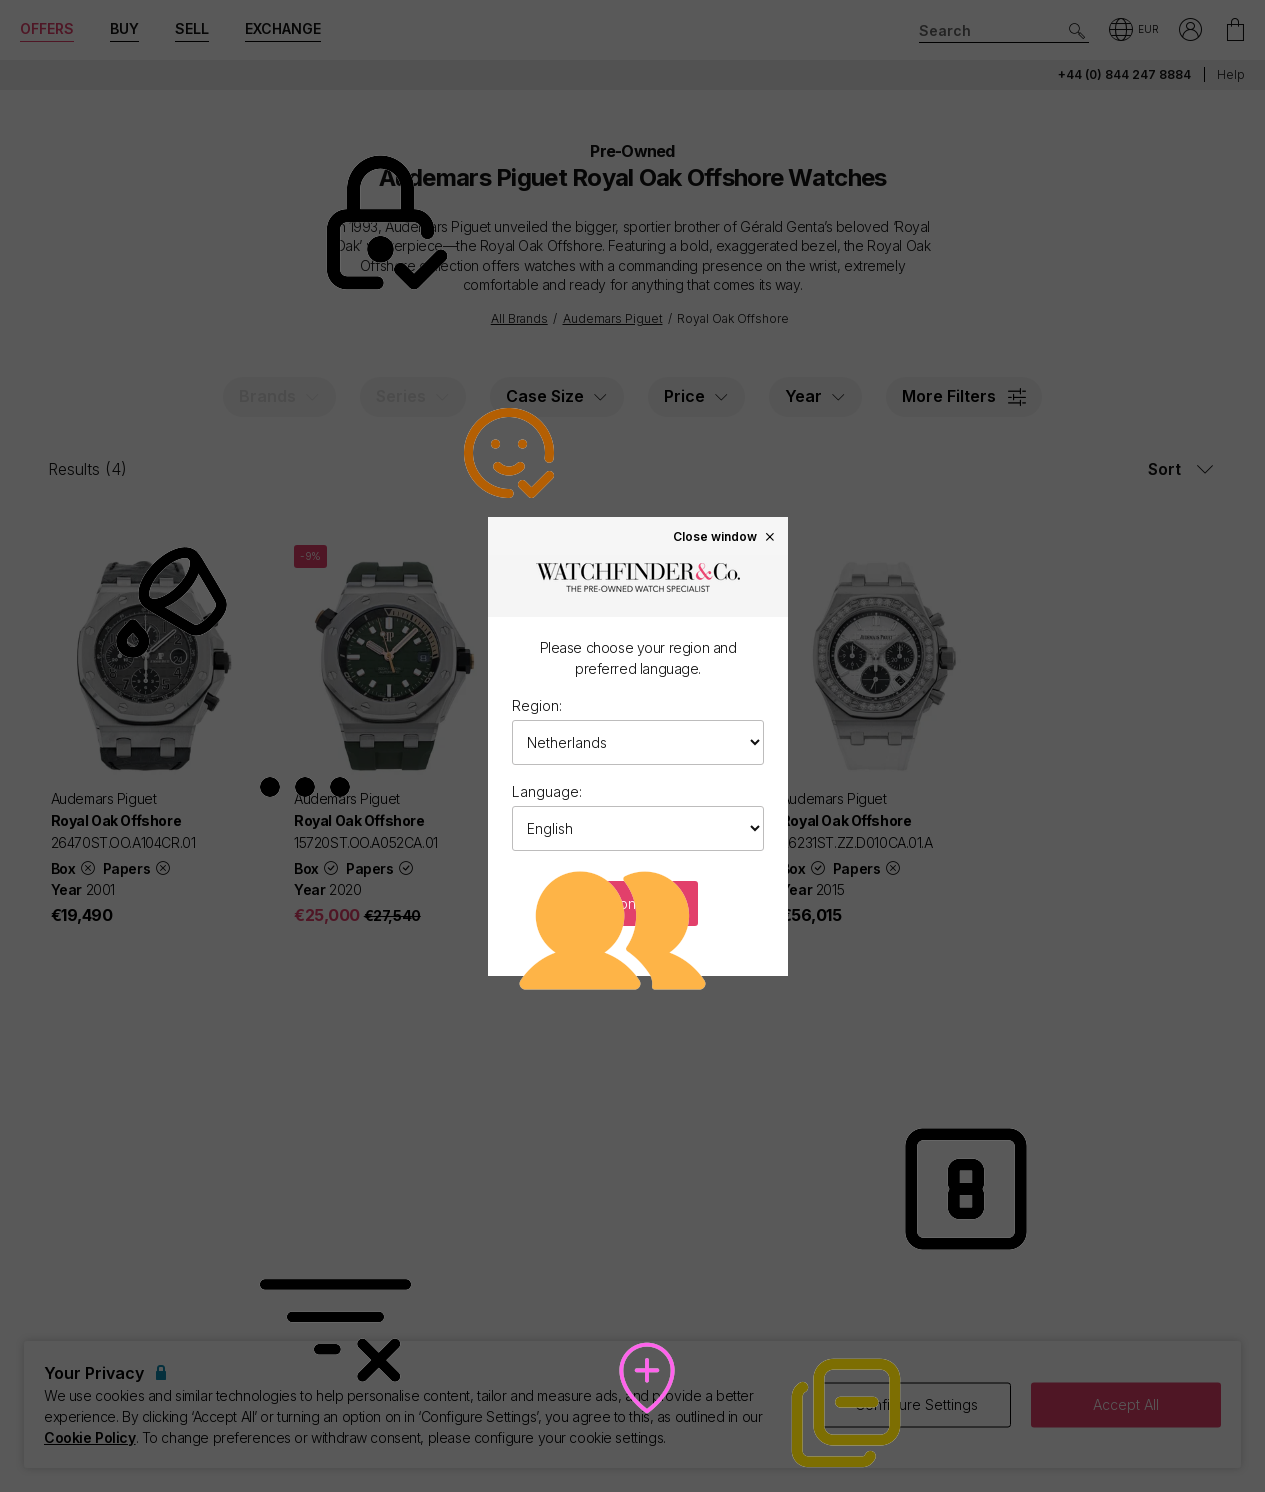 The width and height of the screenshot is (1265, 1492). What do you see at coordinates (966, 1189) in the screenshot?
I see `select item number 8 from a list` at bounding box center [966, 1189].